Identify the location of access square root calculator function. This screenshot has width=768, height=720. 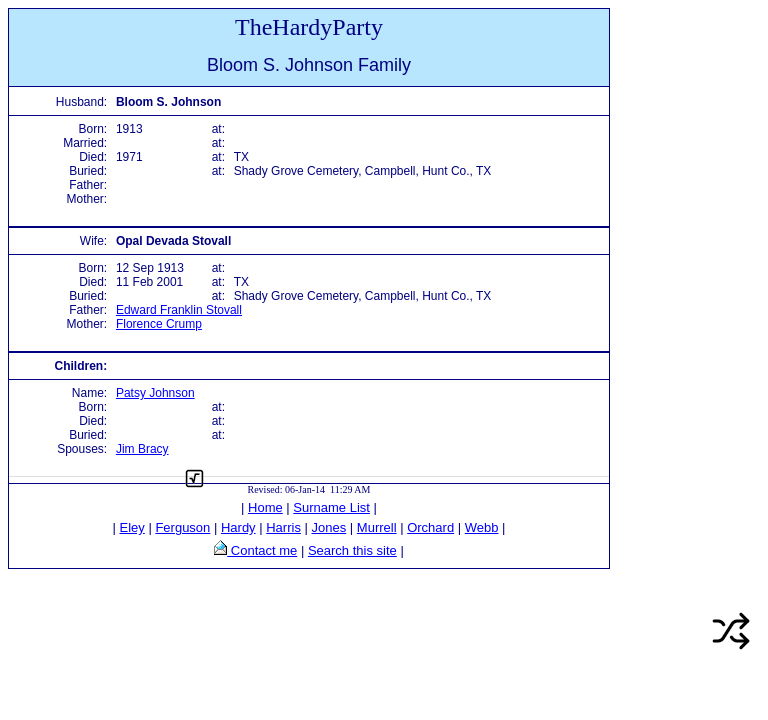
(194, 478).